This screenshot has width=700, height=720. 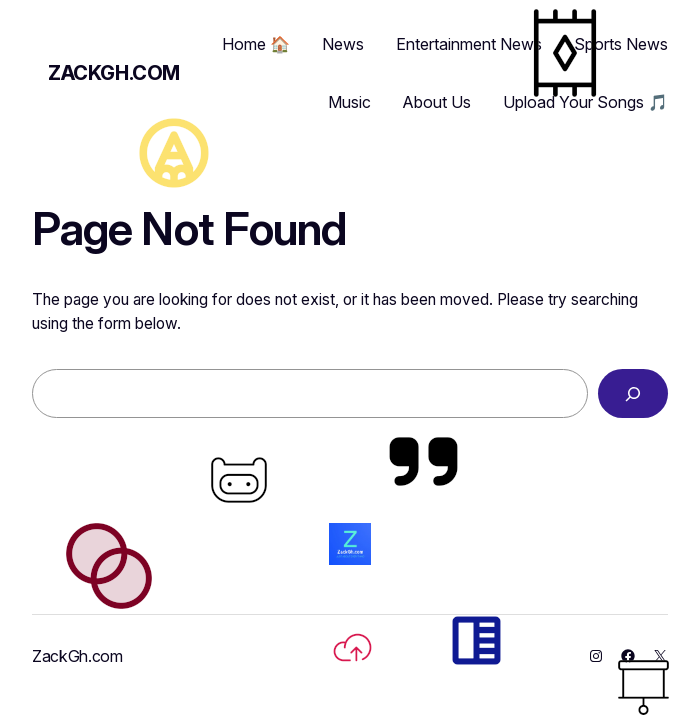 What do you see at coordinates (476, 640) in the screenshot?
I see `toggle between split-screen or half-view mode` at bounding box center [476, 640].